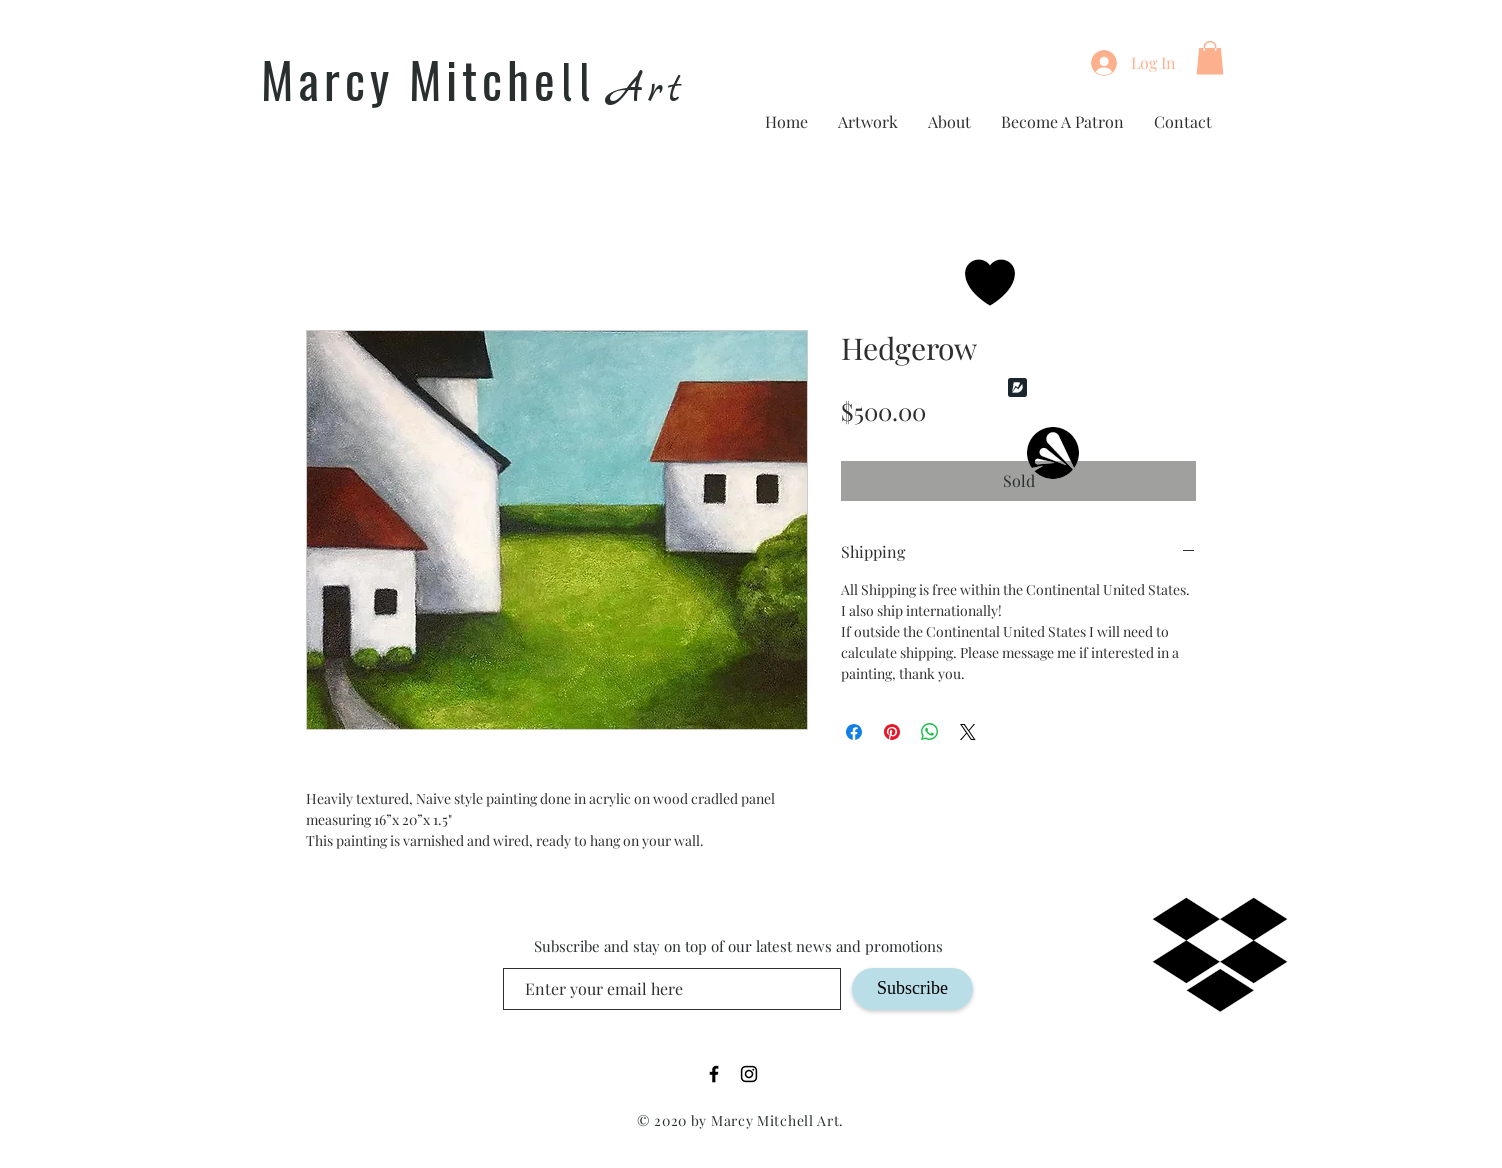 Image resolution: width=1502 pixels, height=1168 pixels. What do you see at coordinates (990, 282) in the screenshot?
I see `add to favorites` at bounding box center [990, 282].